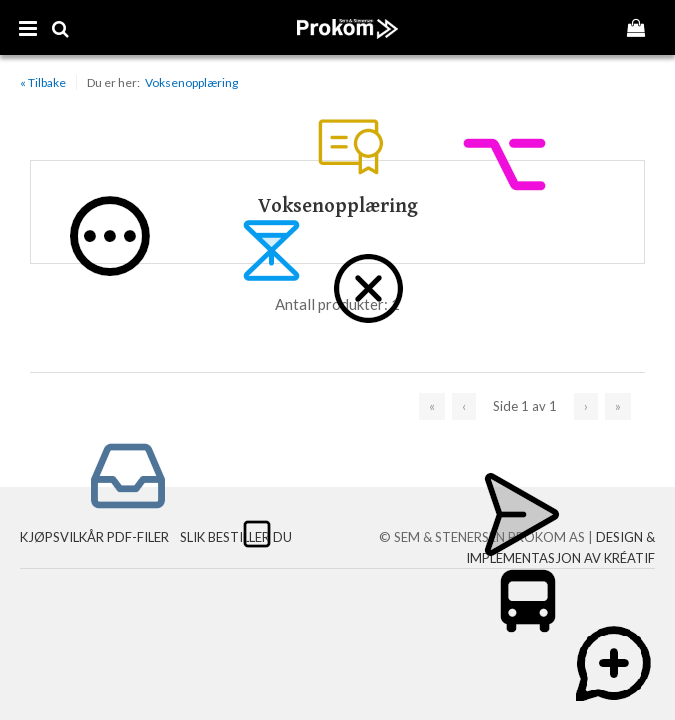 The width and height of the screenshot is (675, 720). I want to click on view more options or actions, so click(110, 236).